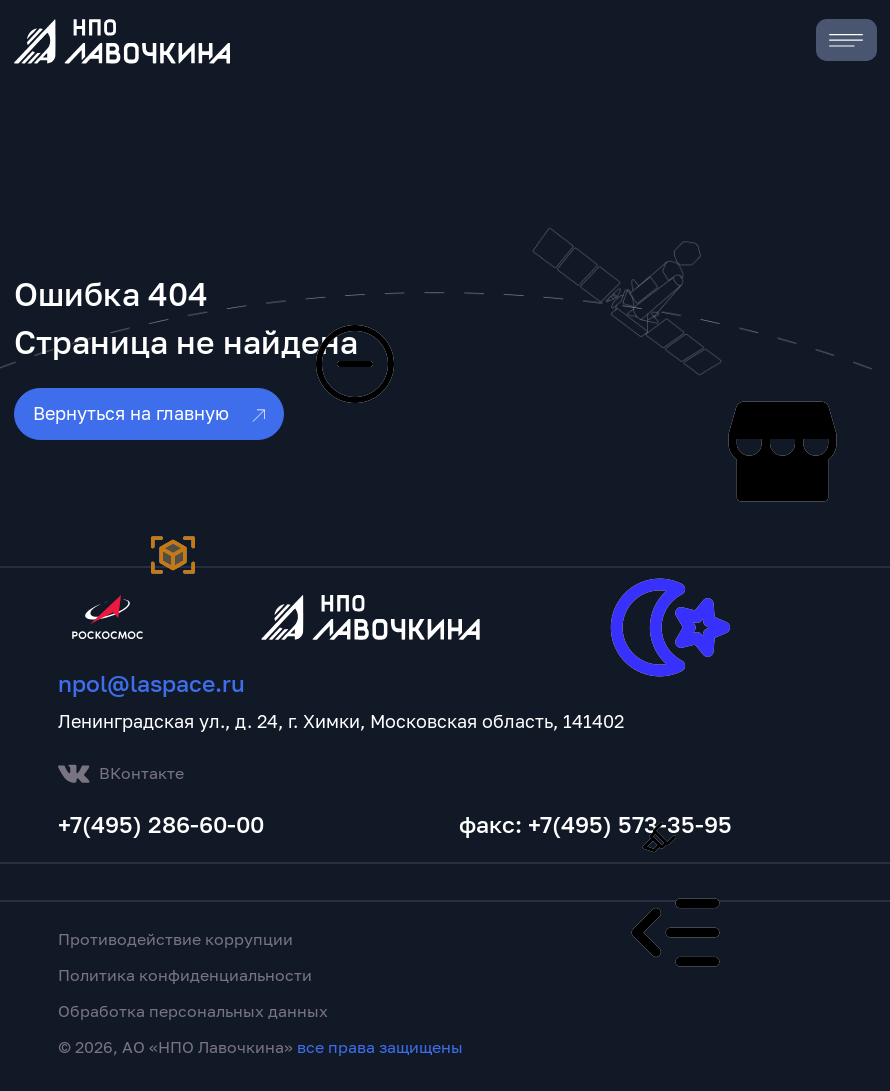  Describe the element at coordinates (658, 838) in the screenshot. I see `highlight or mark selected text` at that location.